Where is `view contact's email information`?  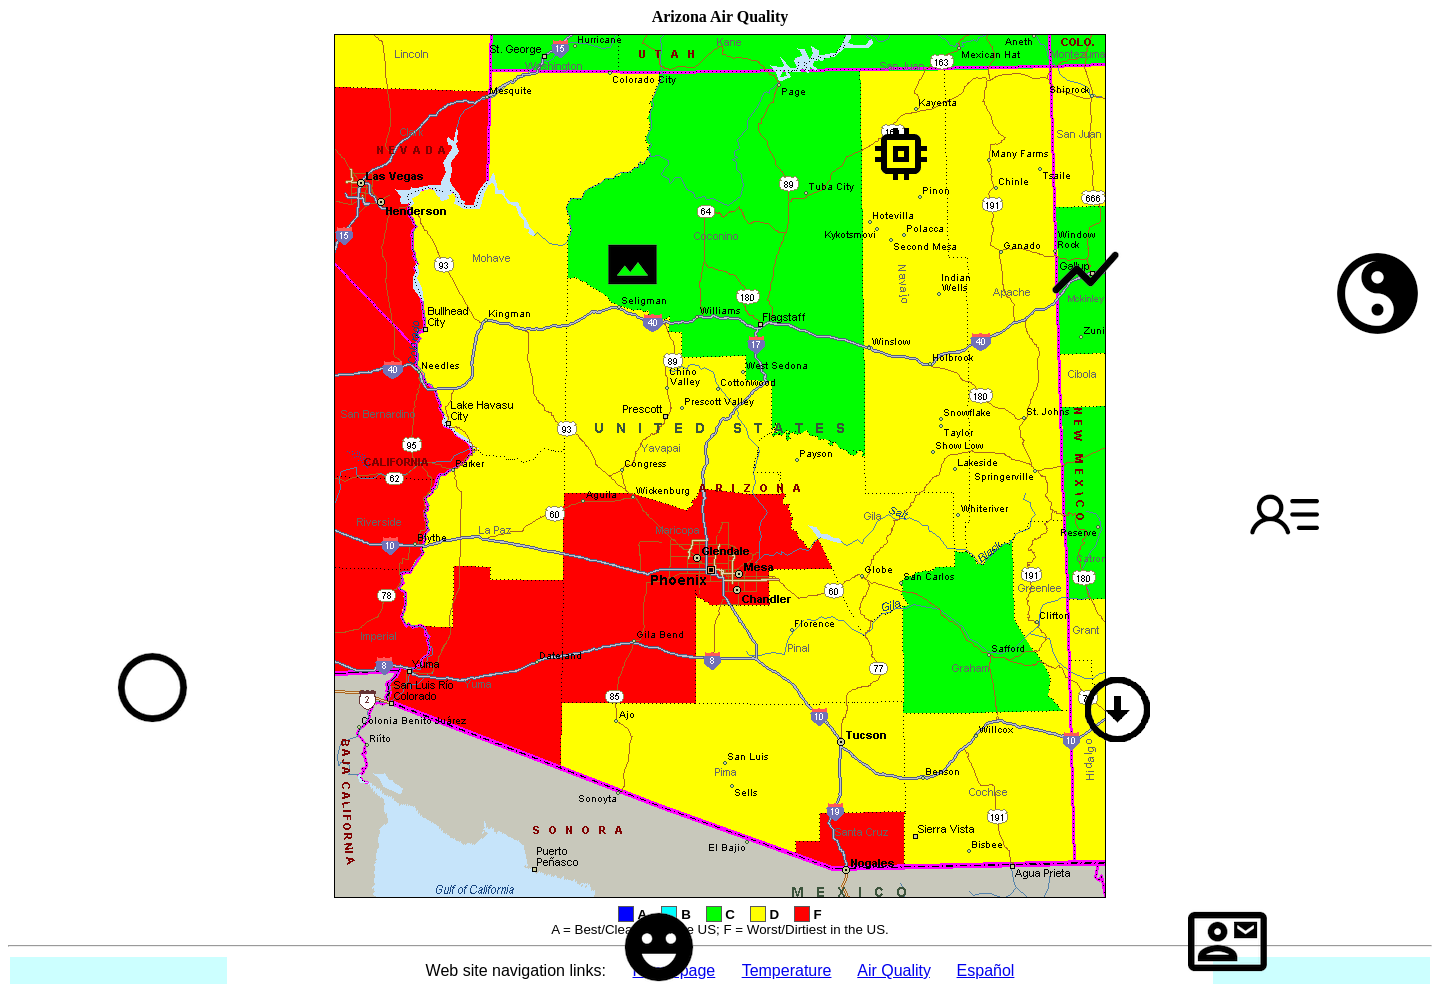
view contact's email information is located at coordinates (1227, 941).